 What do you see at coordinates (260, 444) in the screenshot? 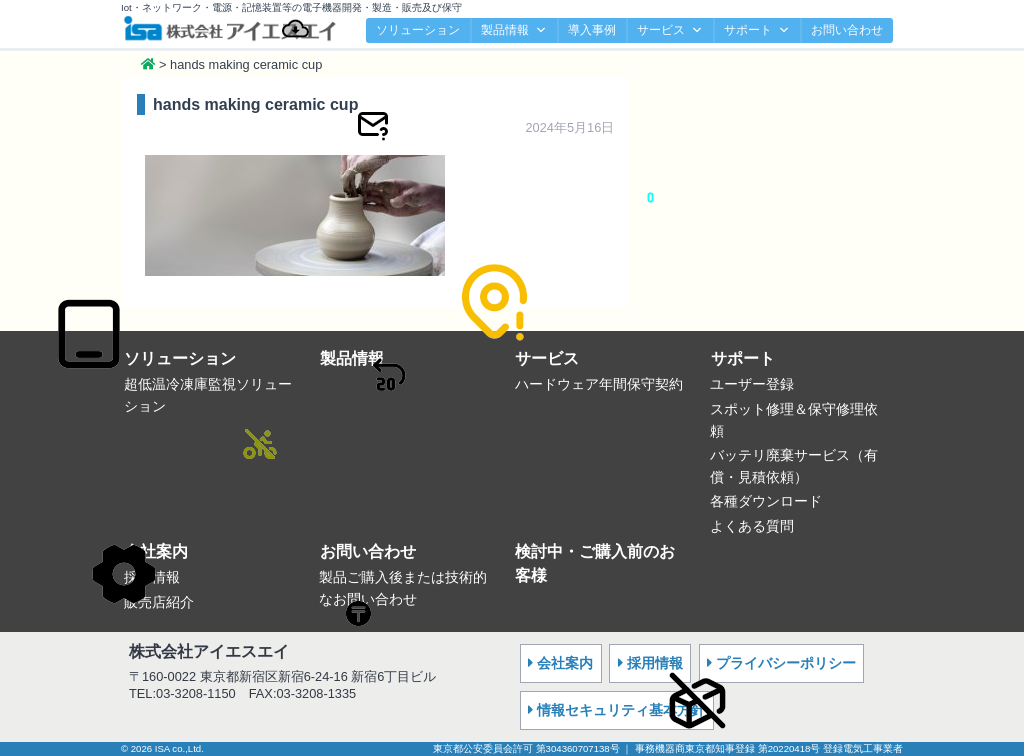
I see `bike rental or sharing unavailable` at bounding box center [260, 444].